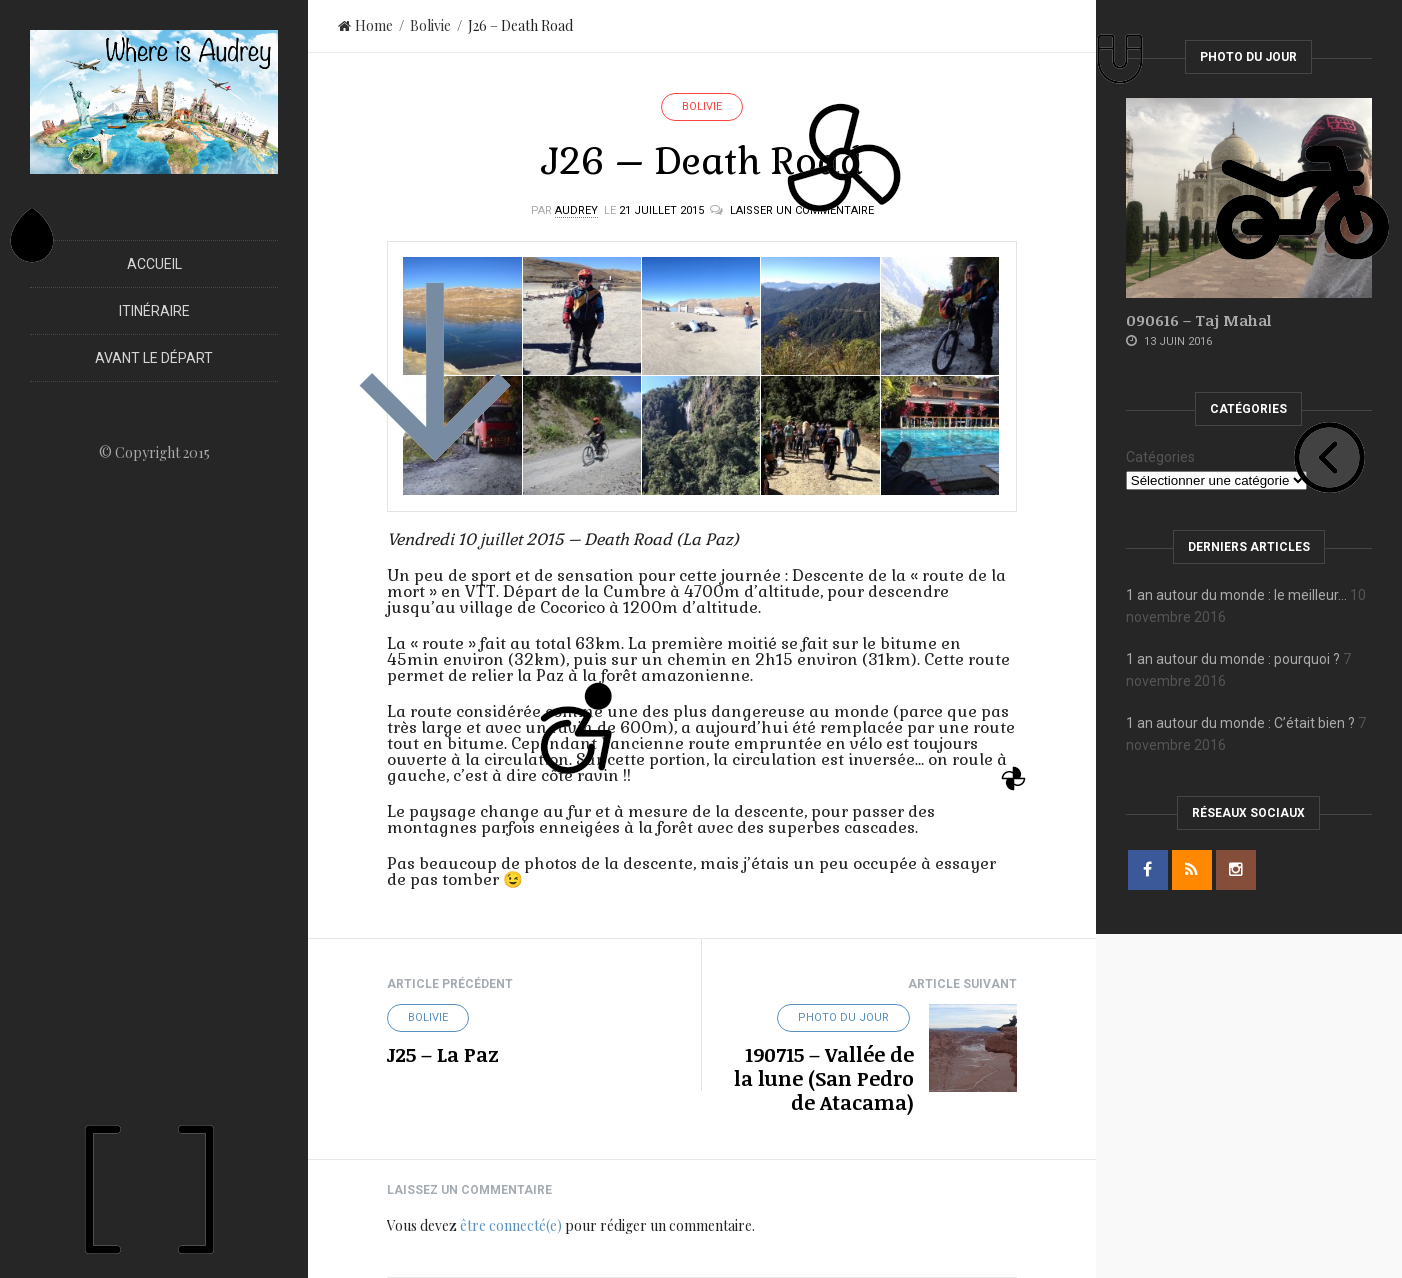  Describe the element at coordinates (1013, 778) in the screenshot. I see `open google photos` at that location.